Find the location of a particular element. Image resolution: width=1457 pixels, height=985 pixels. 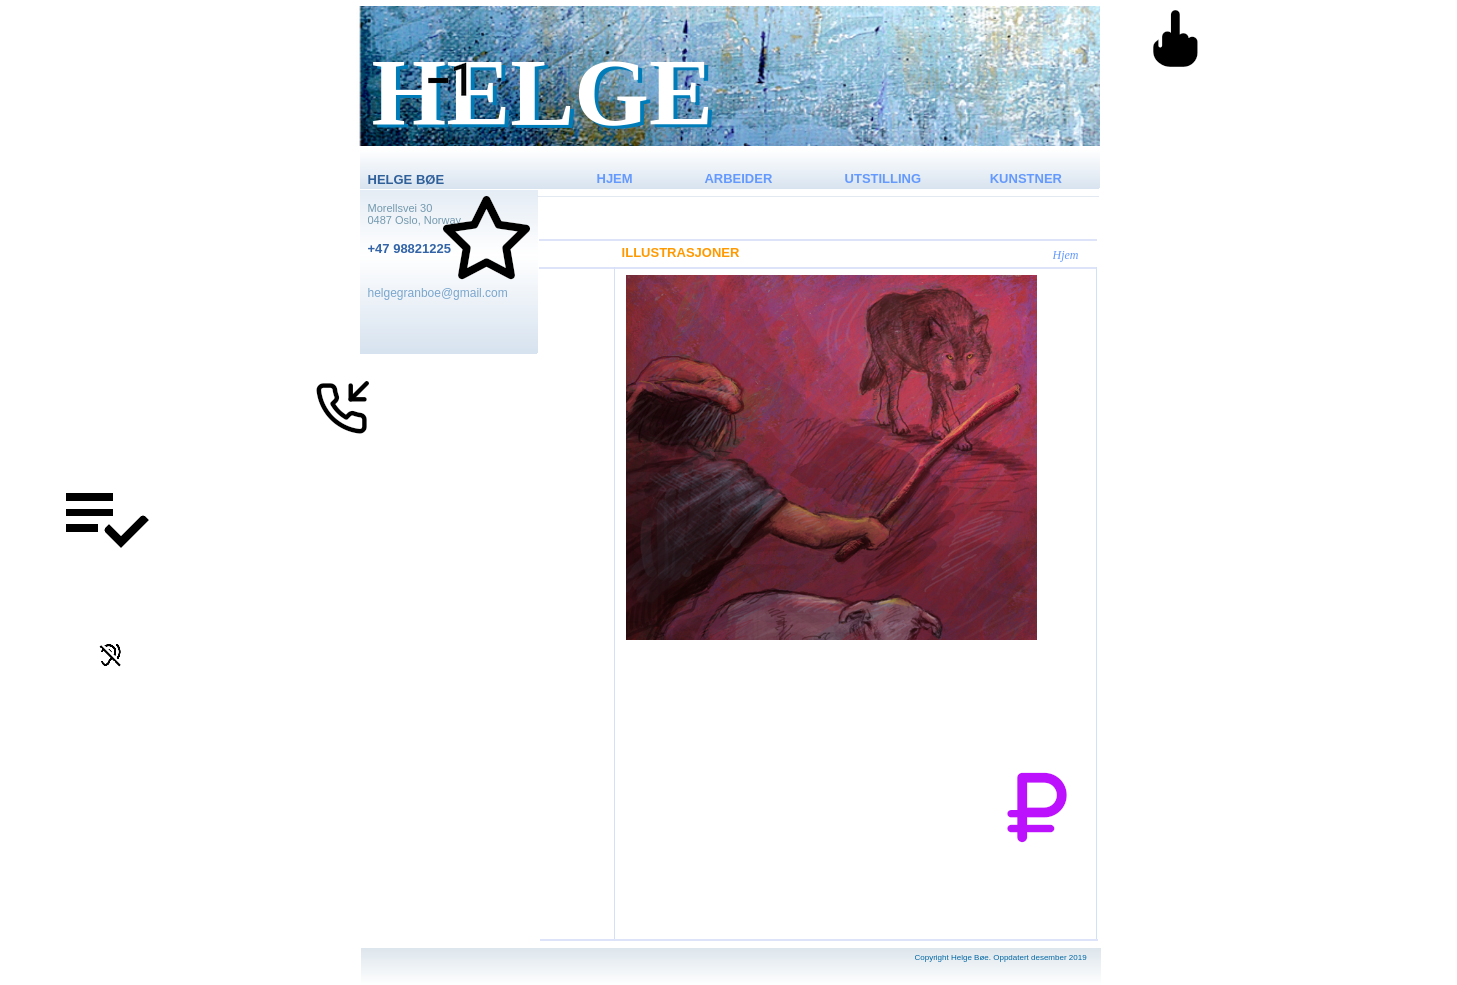

indicates offensive content warning is located at coordinates (1174, 38).